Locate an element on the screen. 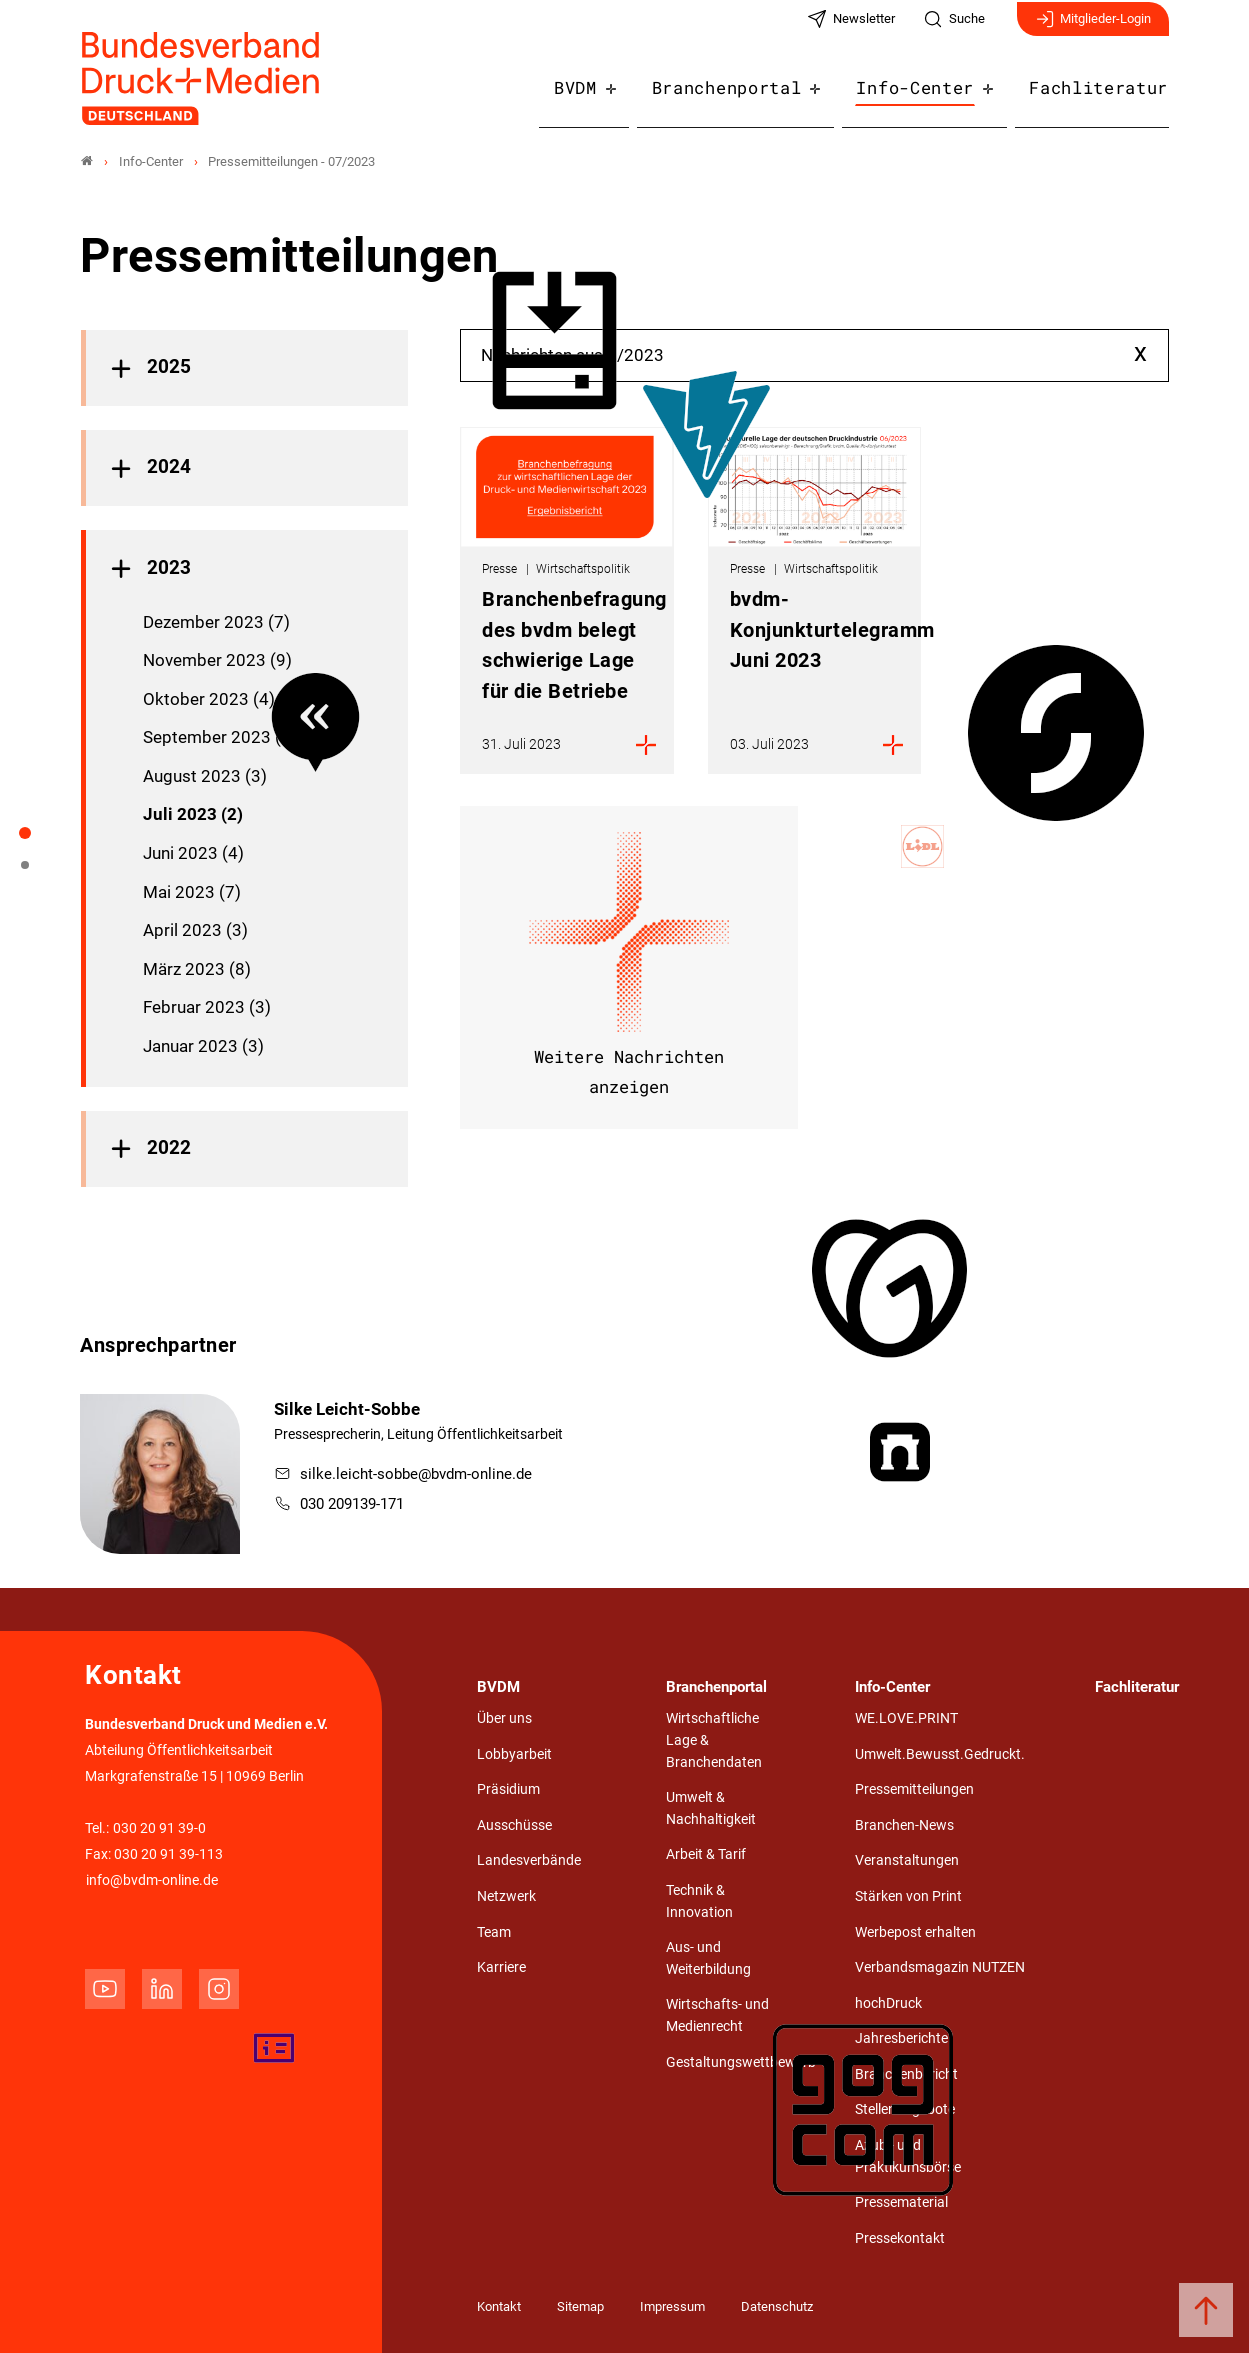  visit the GOG.com game store is located at coordinates (863, 2110).